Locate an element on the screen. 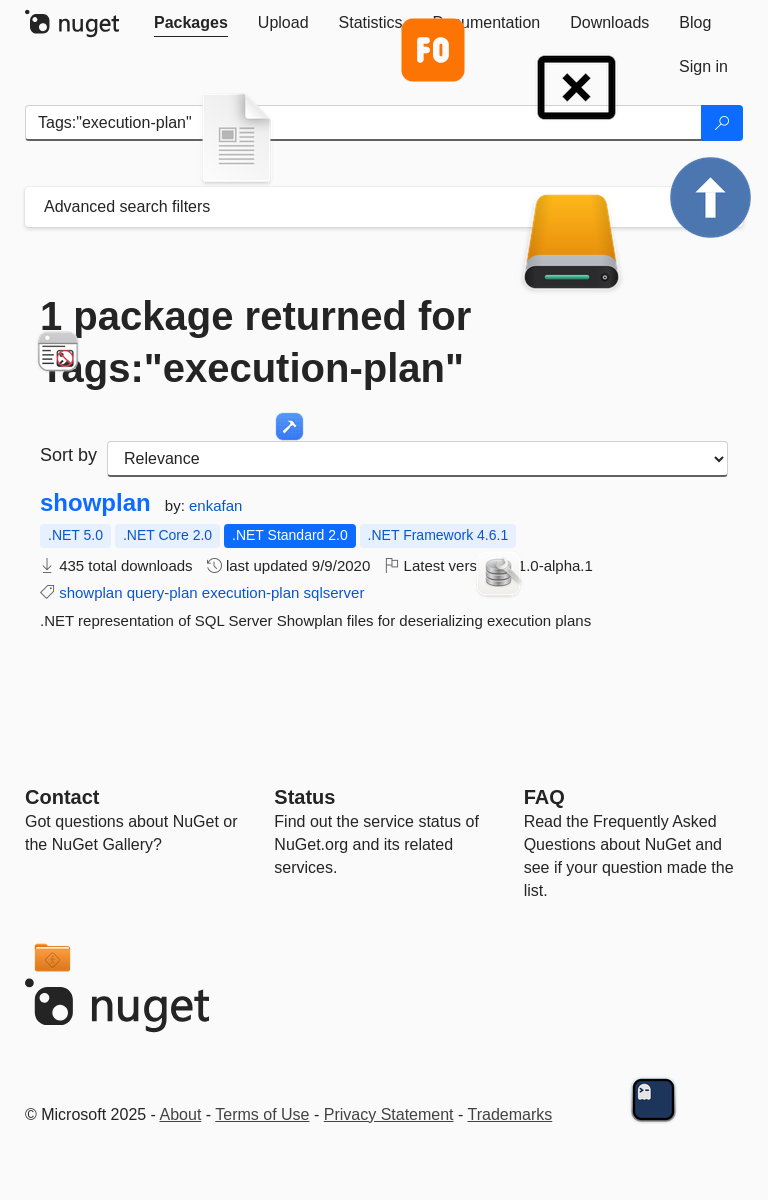  indicates a version control update is available is located at coordinates (710, 197).